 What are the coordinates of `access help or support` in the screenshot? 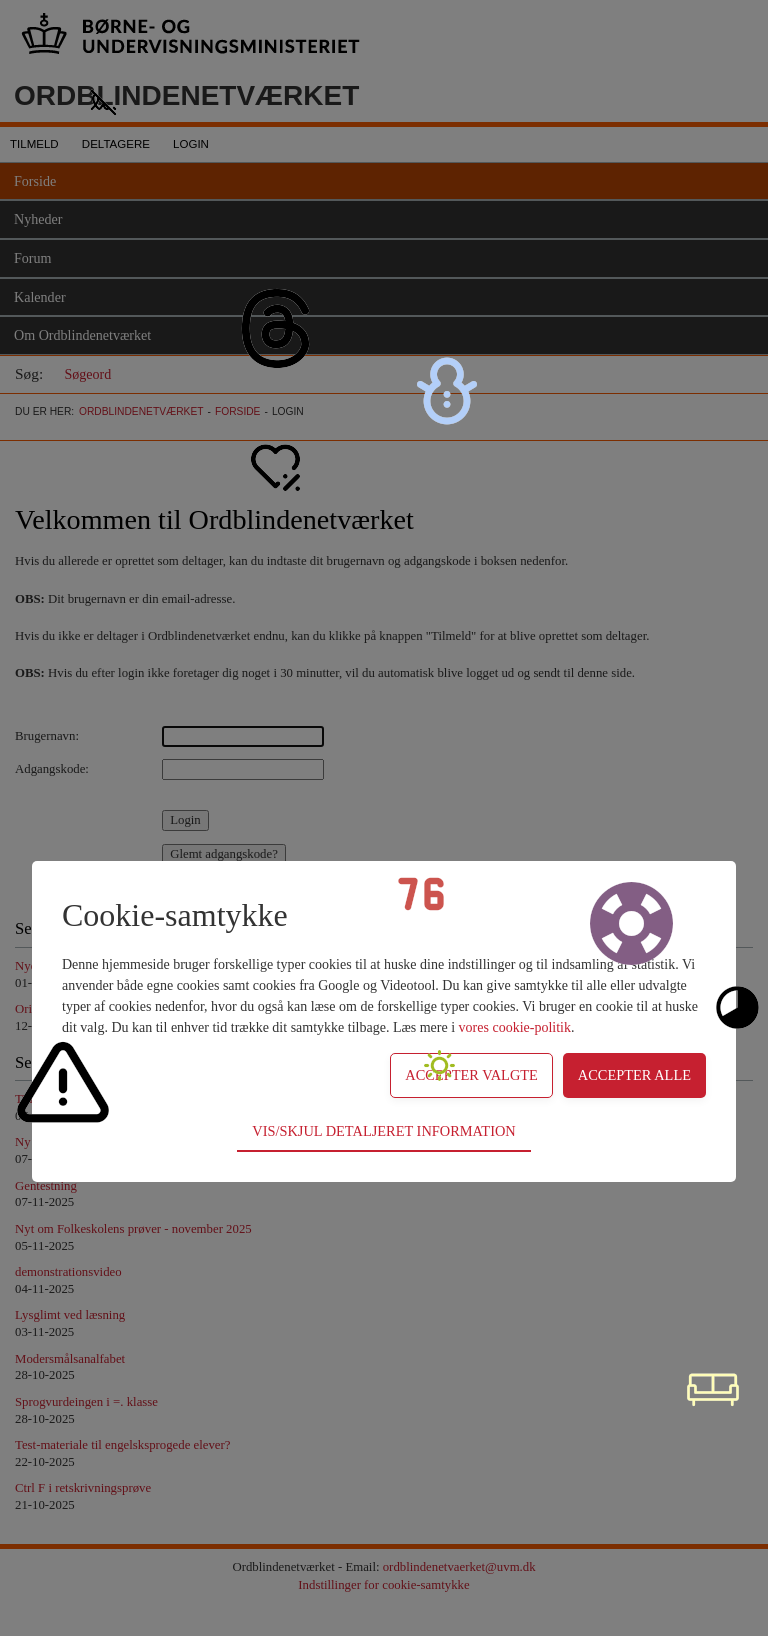 It's located at (631, 923).